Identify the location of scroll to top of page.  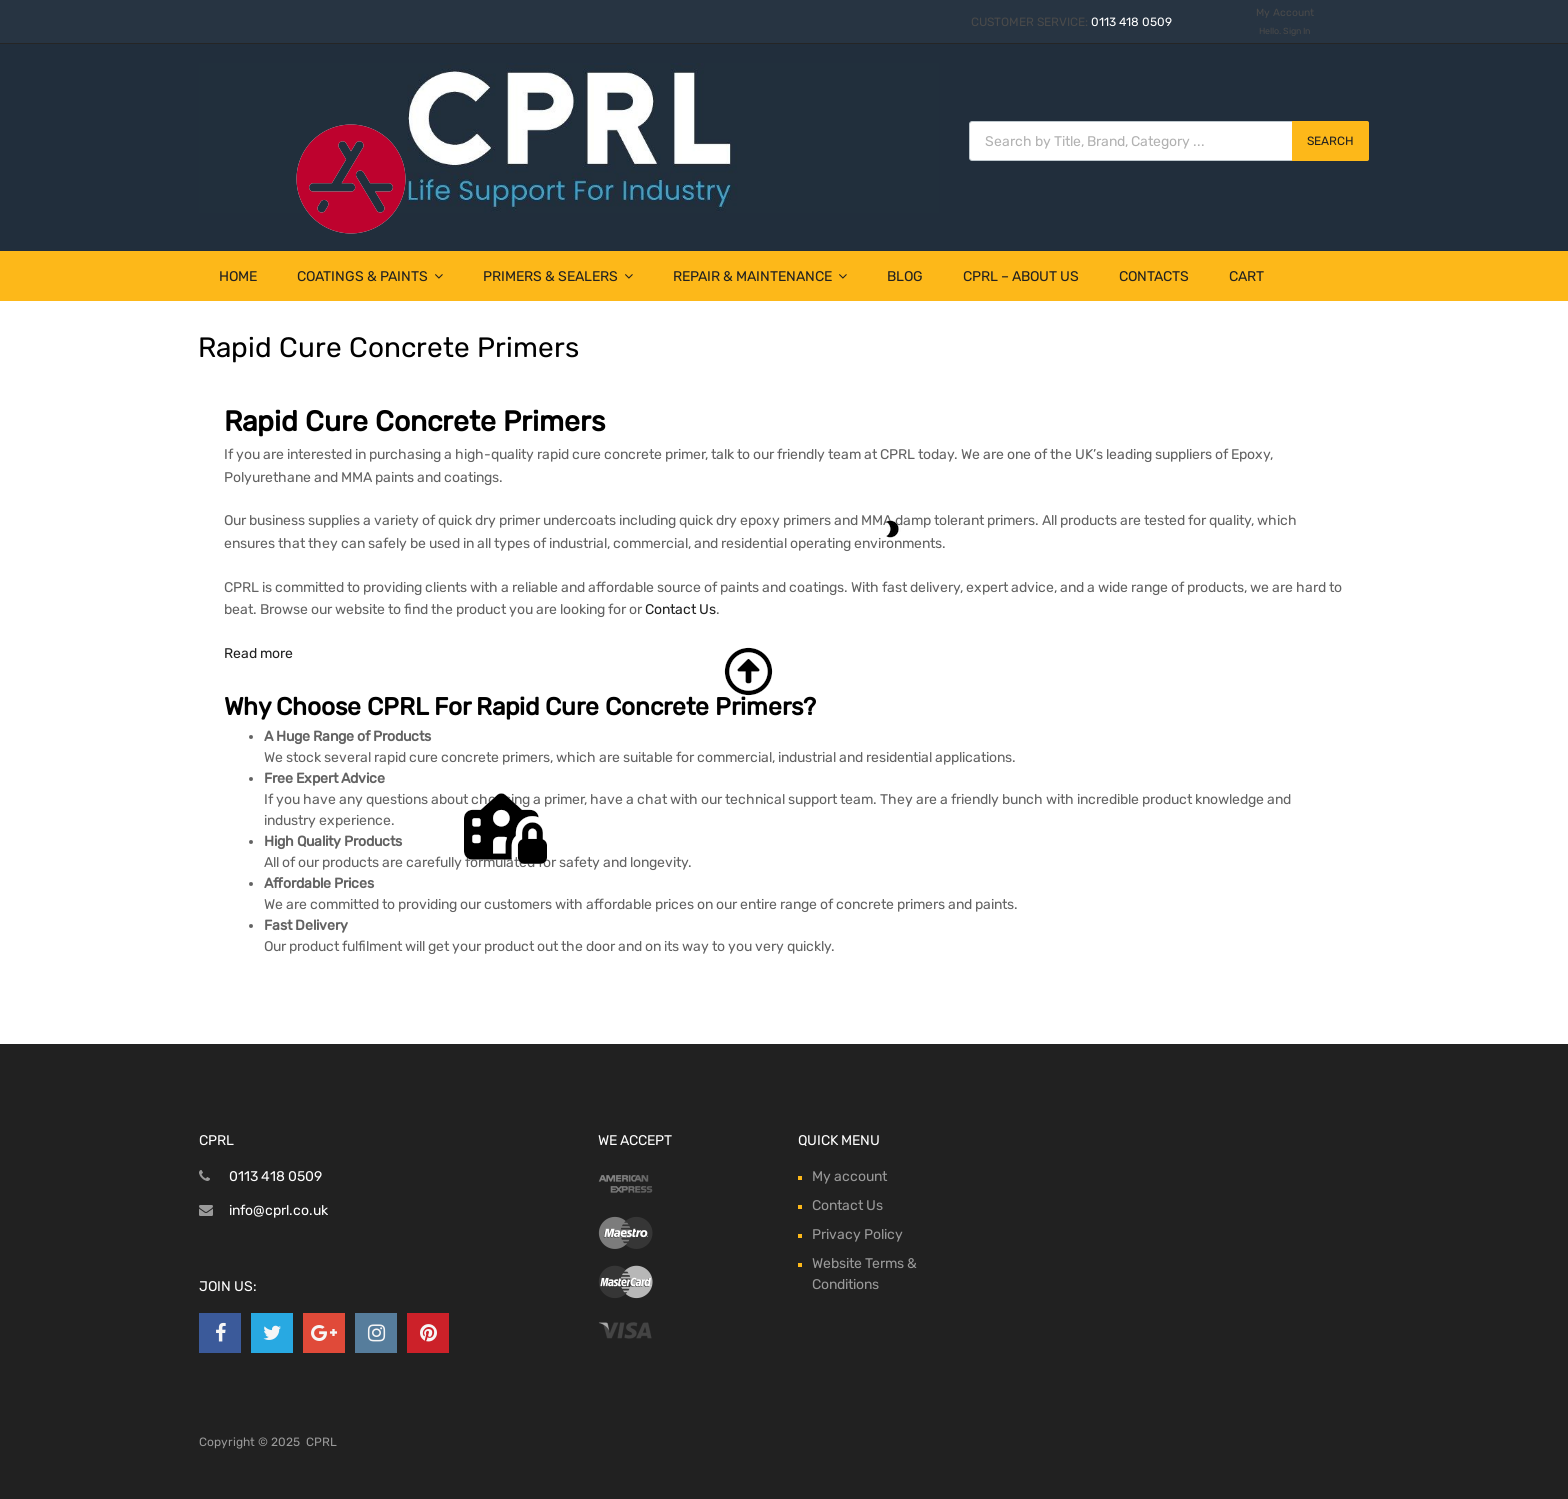
(748, 671).